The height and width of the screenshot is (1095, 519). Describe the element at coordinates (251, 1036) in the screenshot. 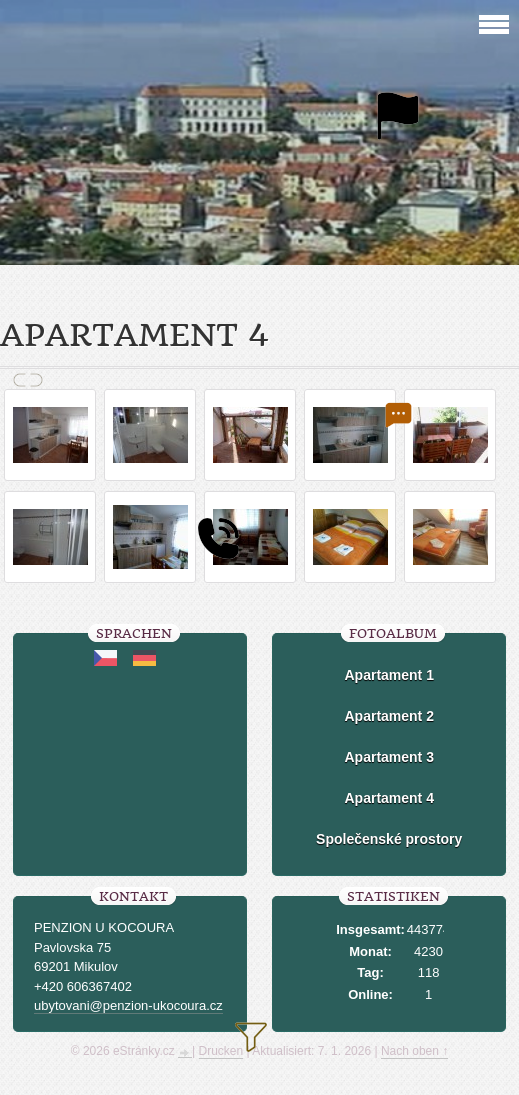

I see `filter or sort content` at that location.